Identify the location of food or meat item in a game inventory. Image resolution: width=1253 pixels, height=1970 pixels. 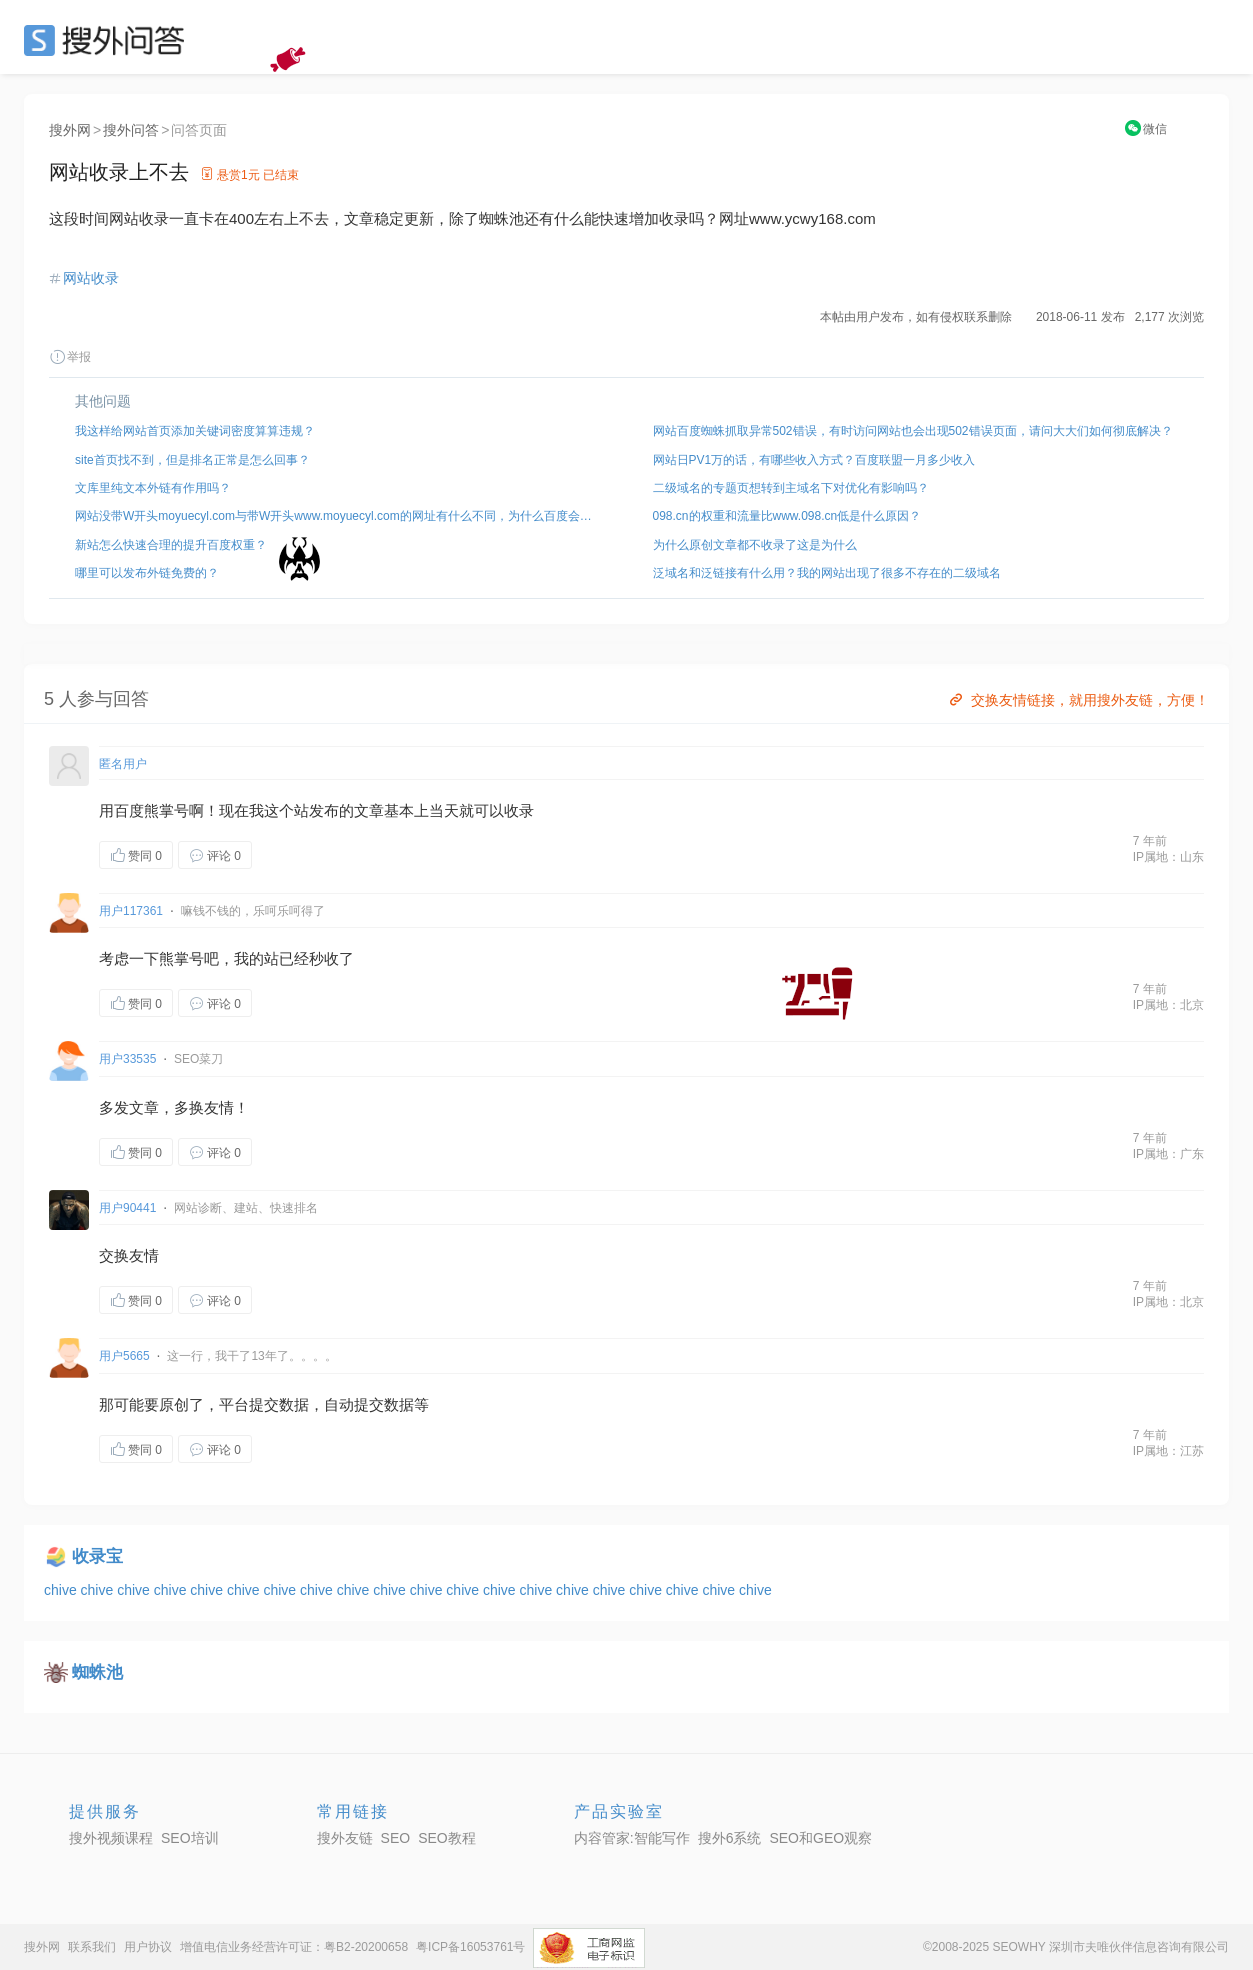
(287, 58).